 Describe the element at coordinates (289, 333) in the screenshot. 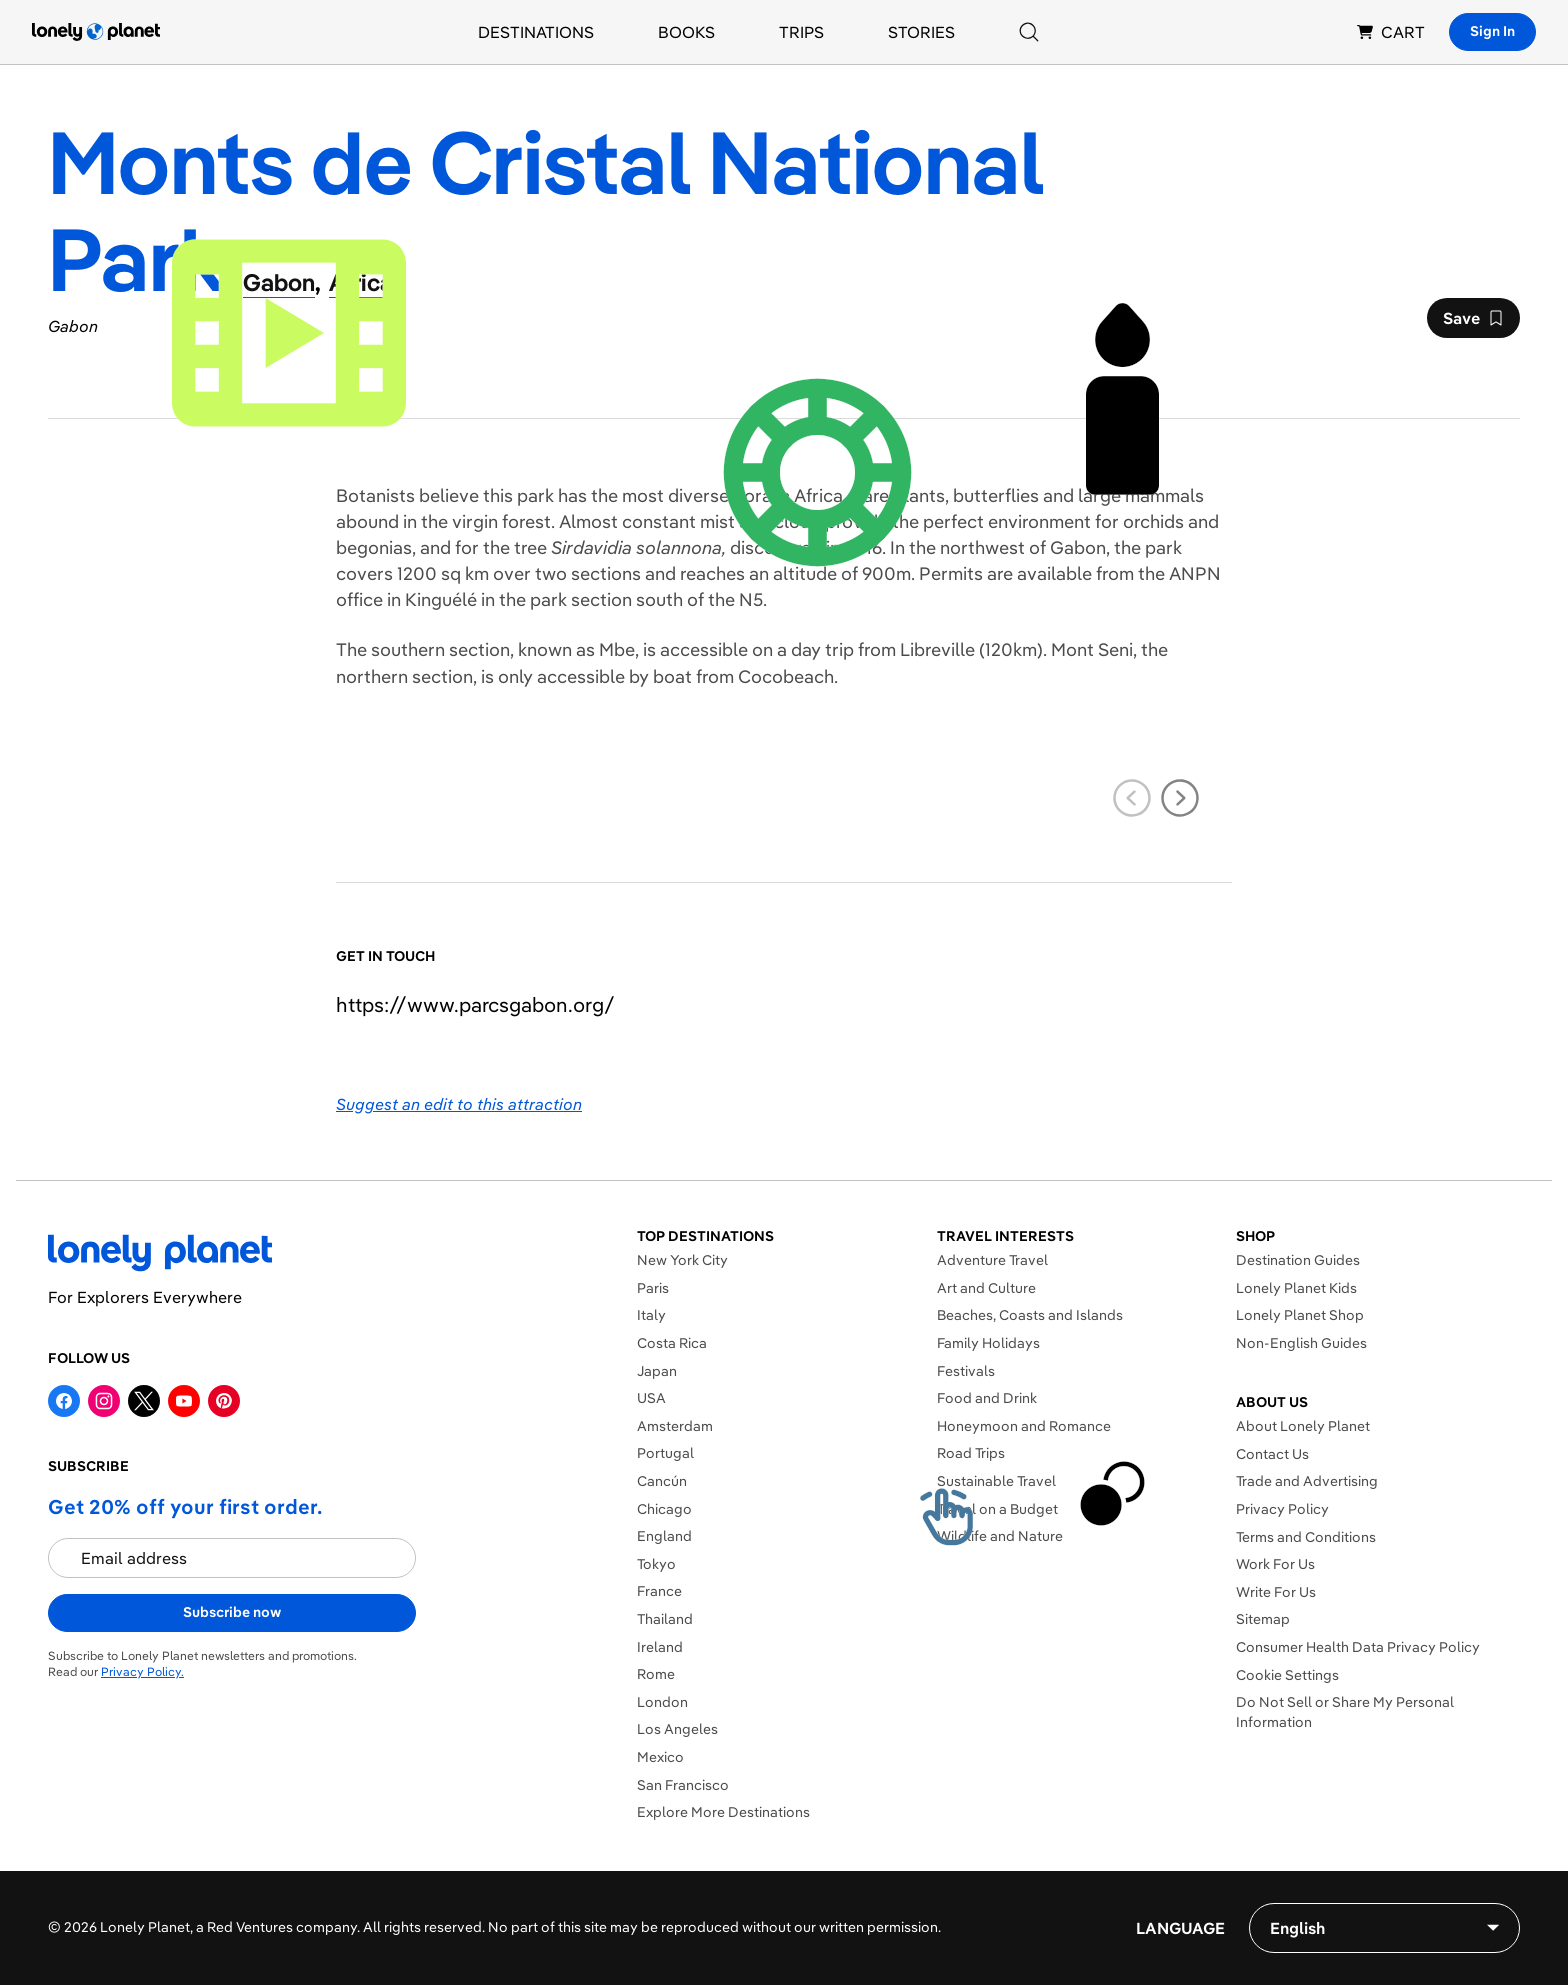

I see `play video or movie content` at that location.